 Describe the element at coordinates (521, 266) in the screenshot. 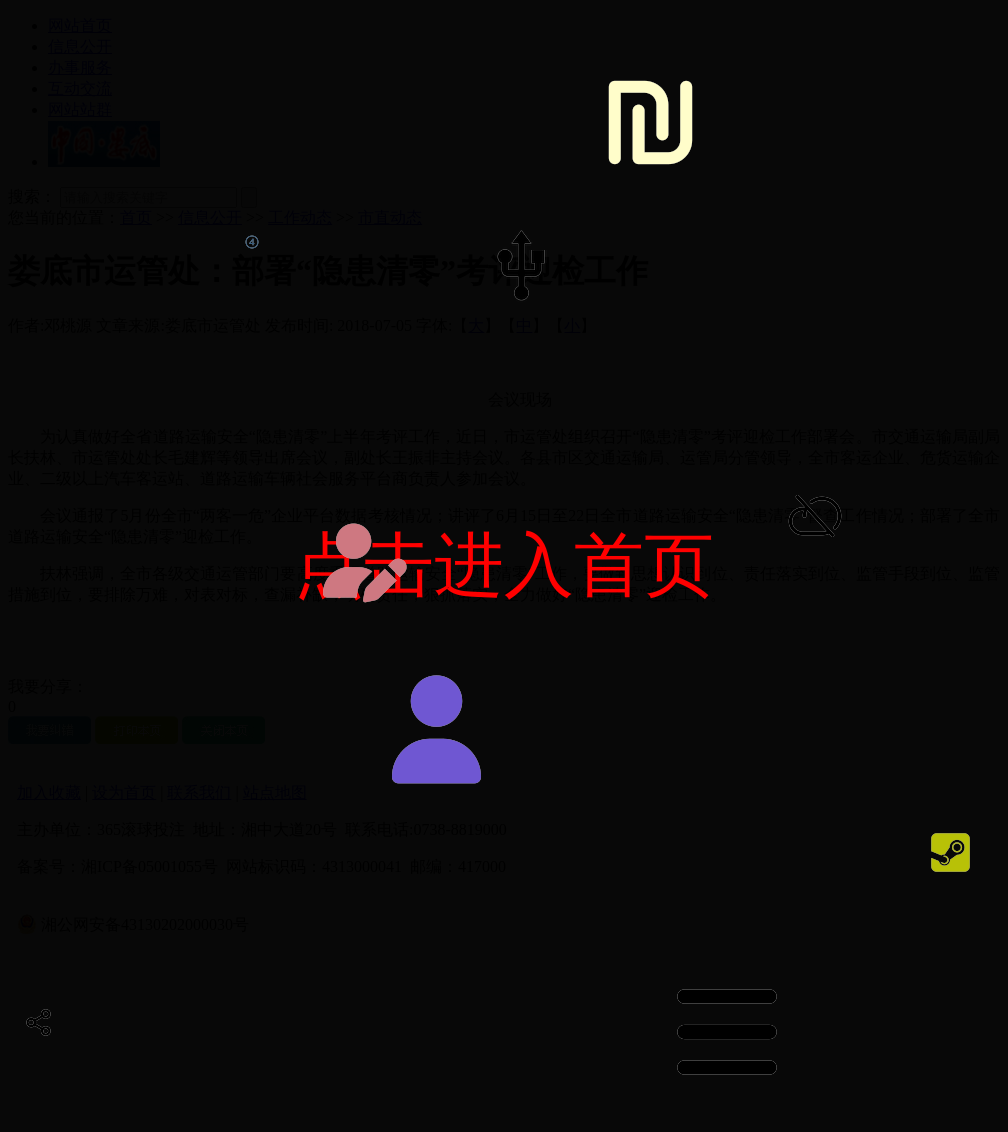

I see `connect a USB device` at that location.